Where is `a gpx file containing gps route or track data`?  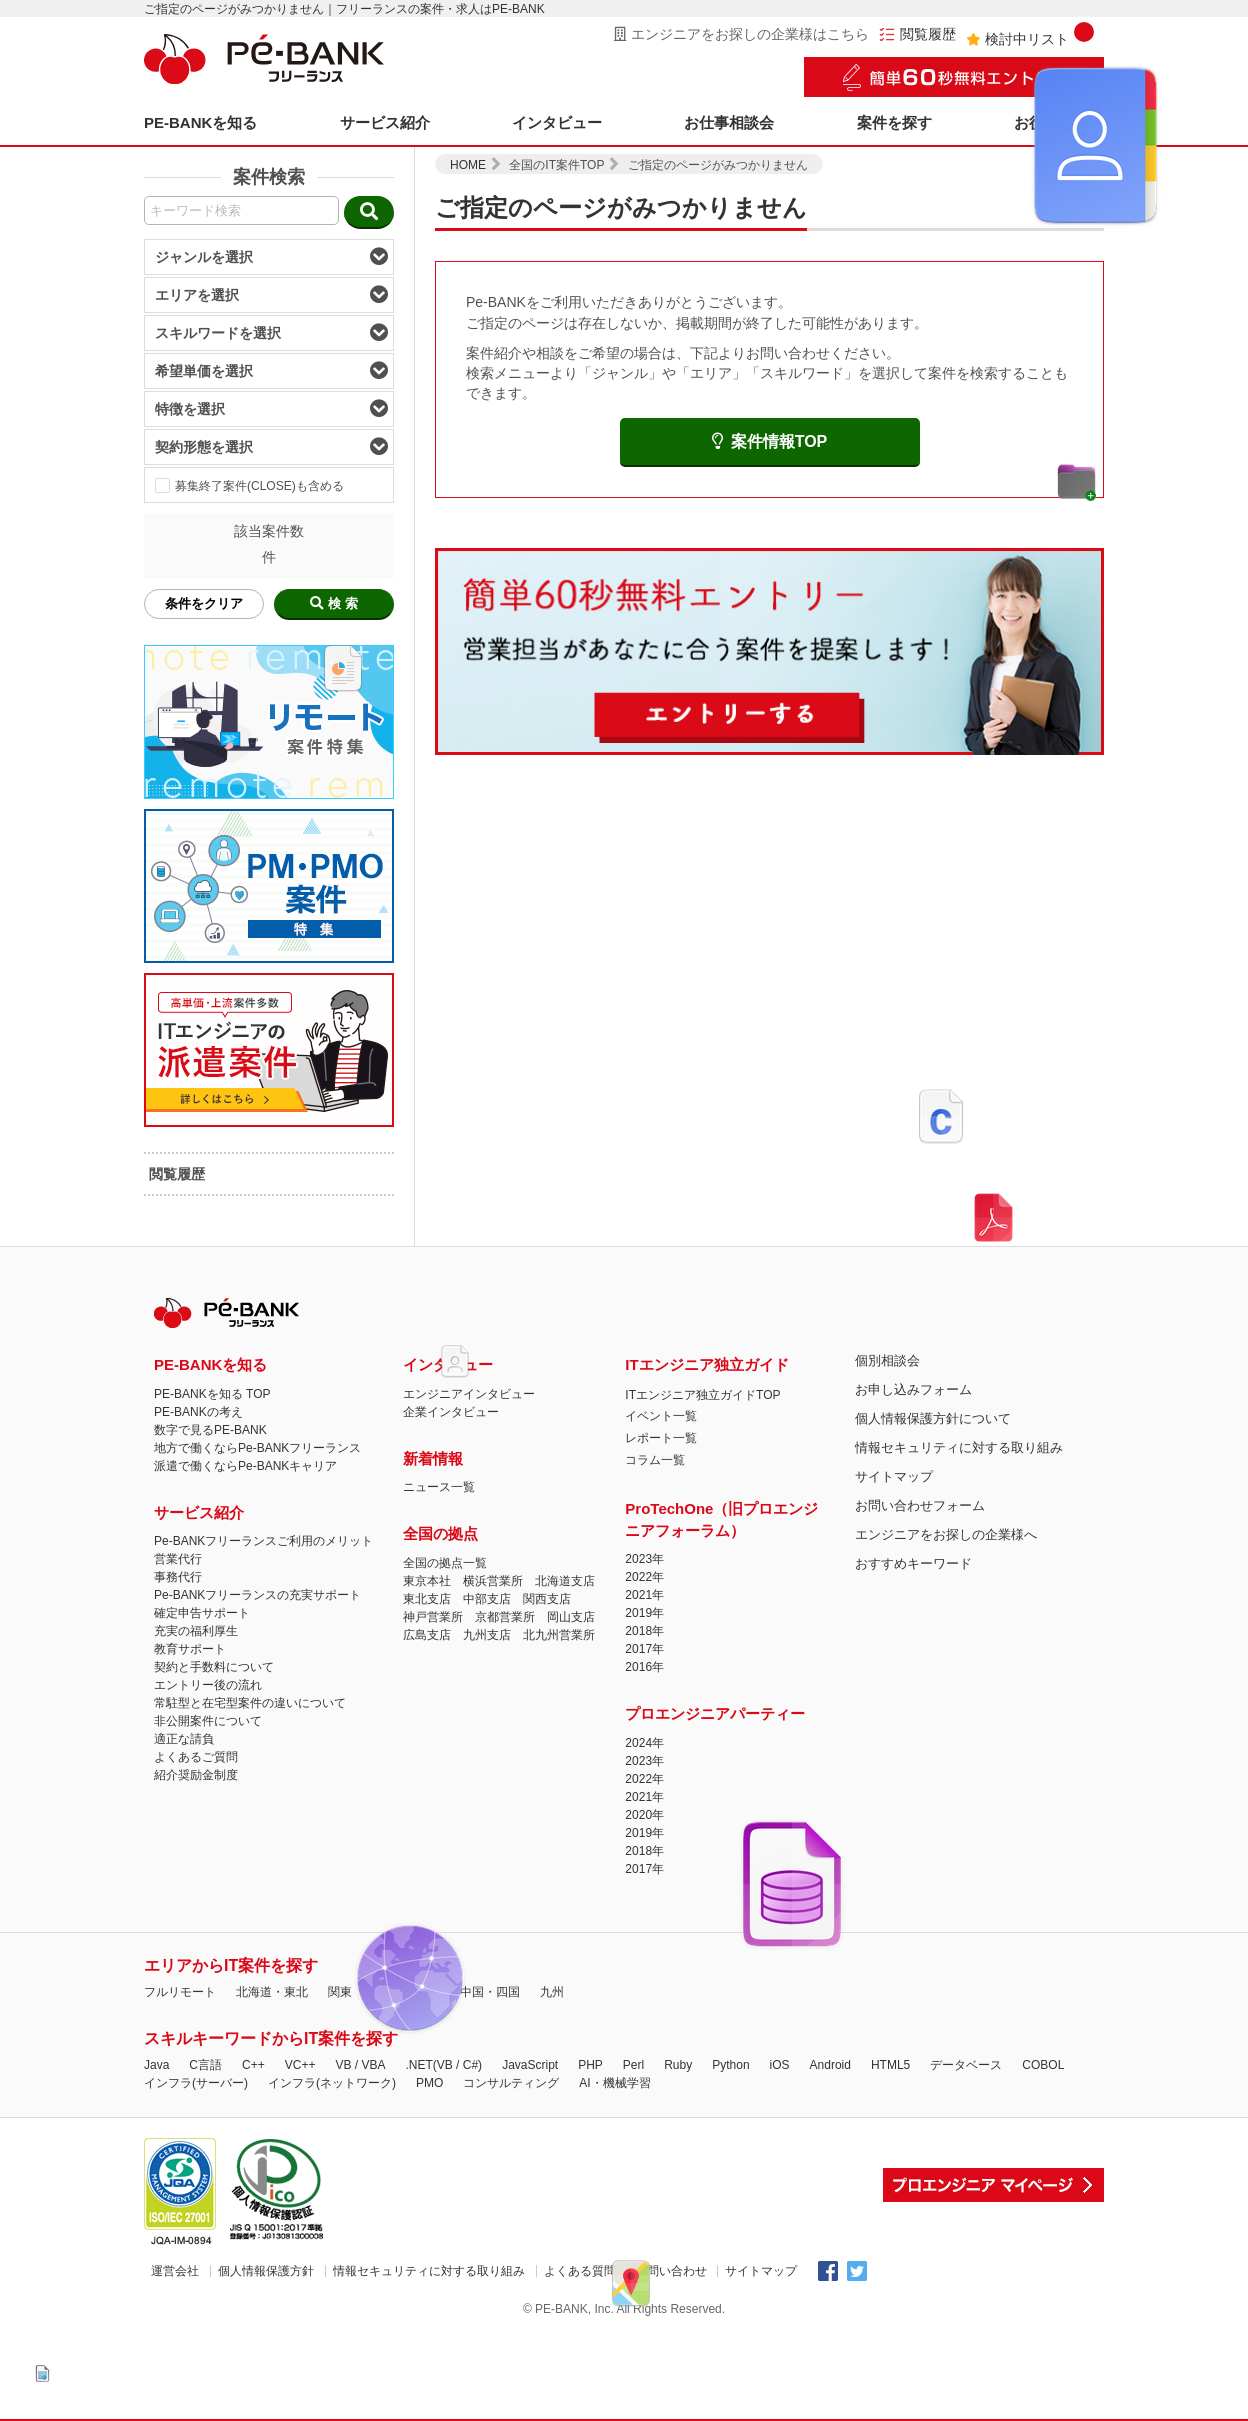 a gpx file containing gps route or track data is located at coordinates (631, 2283).